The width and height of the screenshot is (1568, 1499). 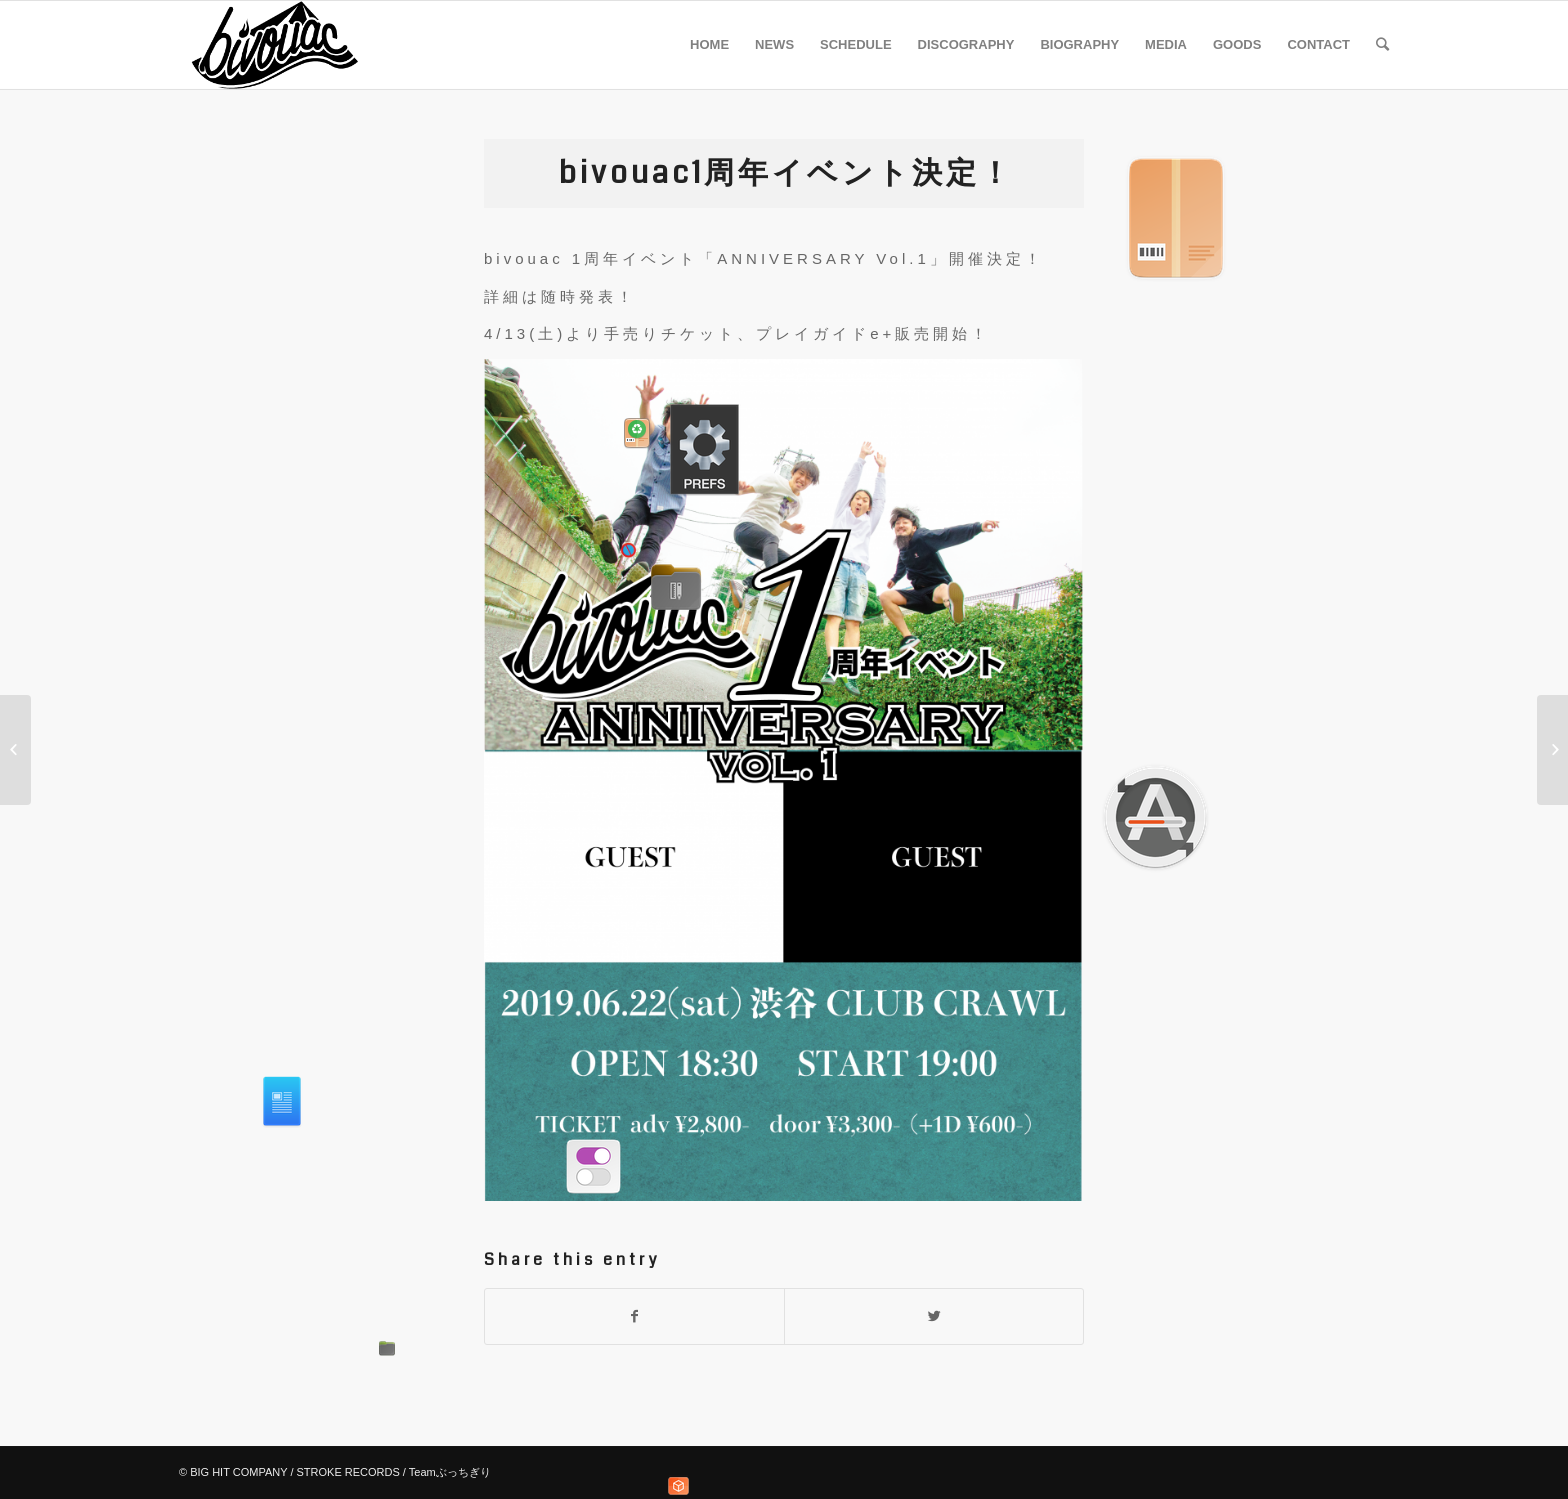 What do you see at coordinates (387, 1348) in the screenshot?
I see `open file folder` at bounding box center [387, 1348].